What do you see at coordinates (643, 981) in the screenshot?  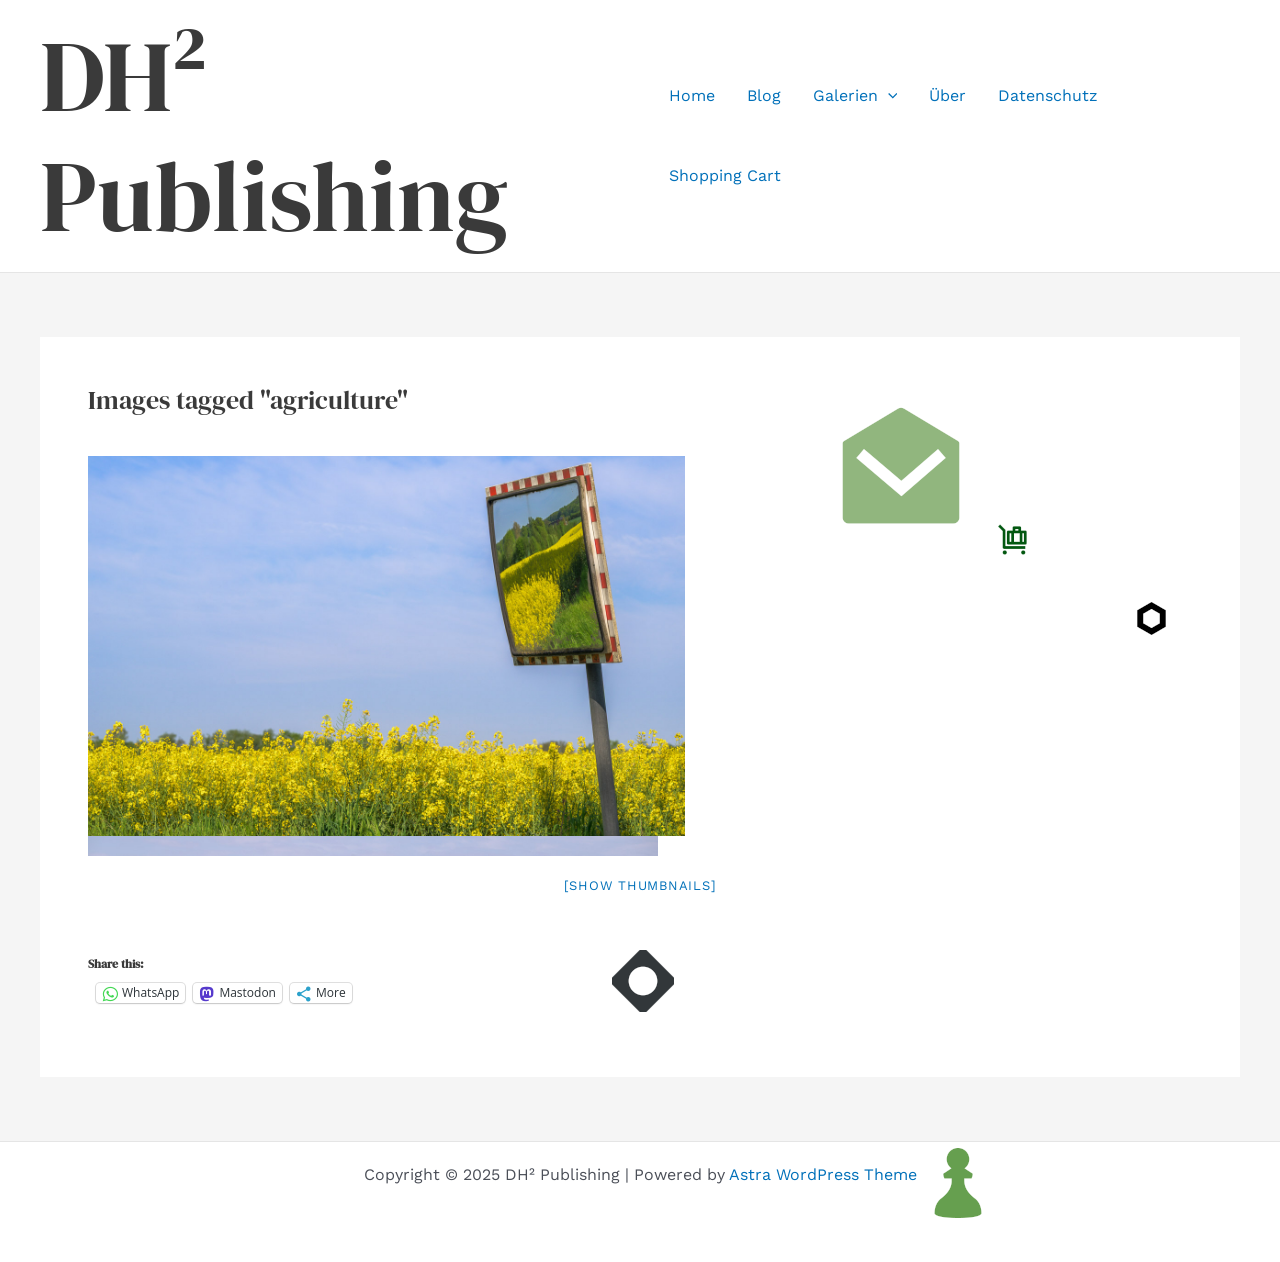 I see `cloudsmith logo` at bounding box center [643, 981].